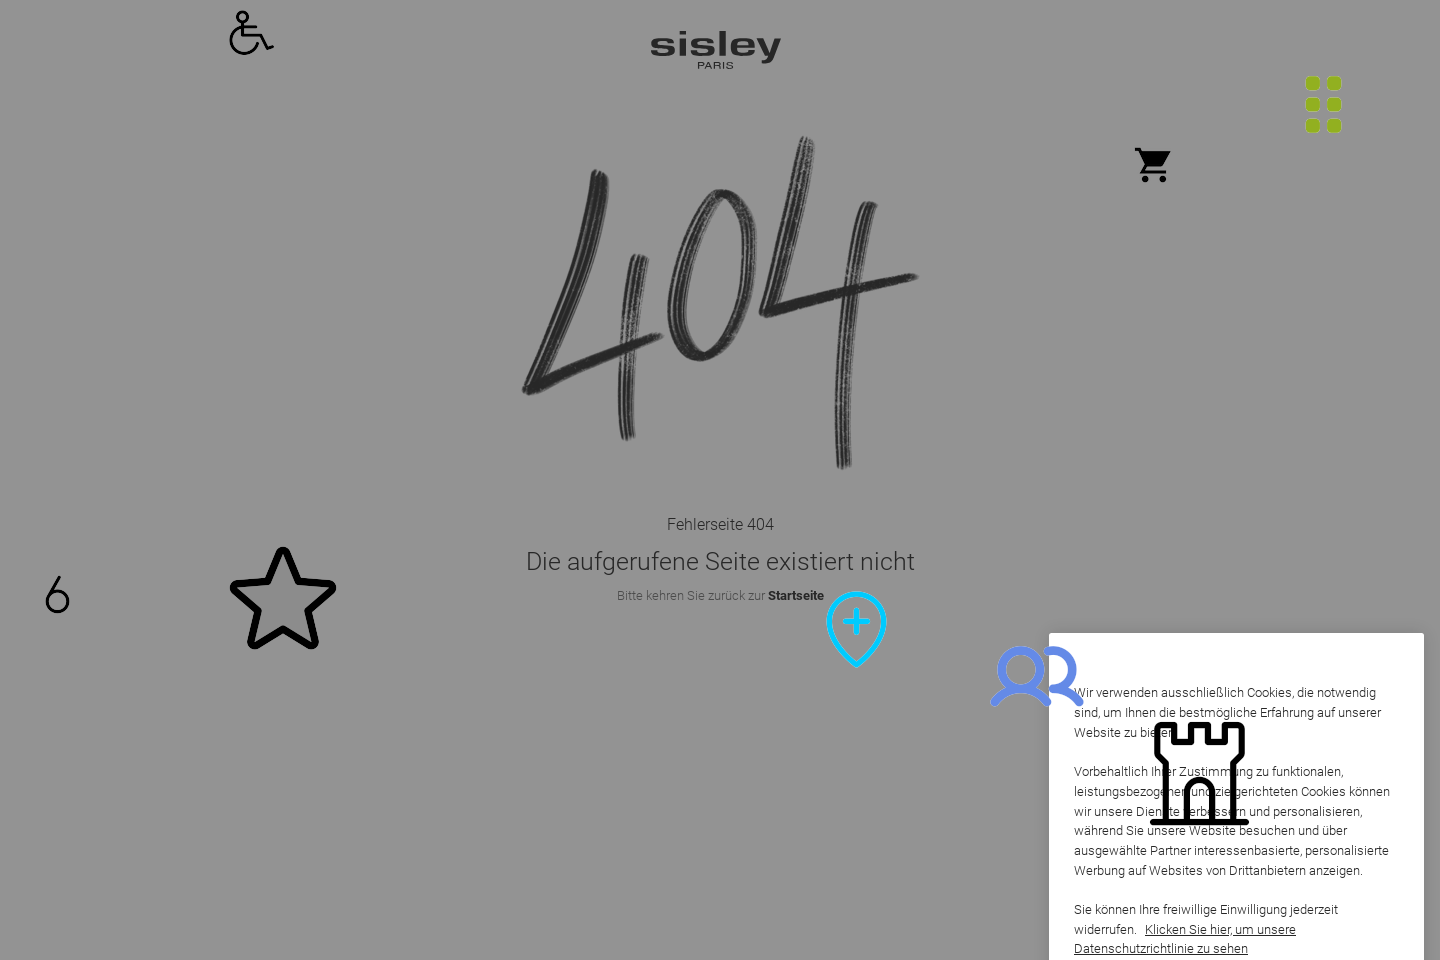 The height and width of the screenshot is (960, 1440). Describe the element at coordinates (1199, 771) in the screenshot. I see `access castle or fortress-themed content` at that location.